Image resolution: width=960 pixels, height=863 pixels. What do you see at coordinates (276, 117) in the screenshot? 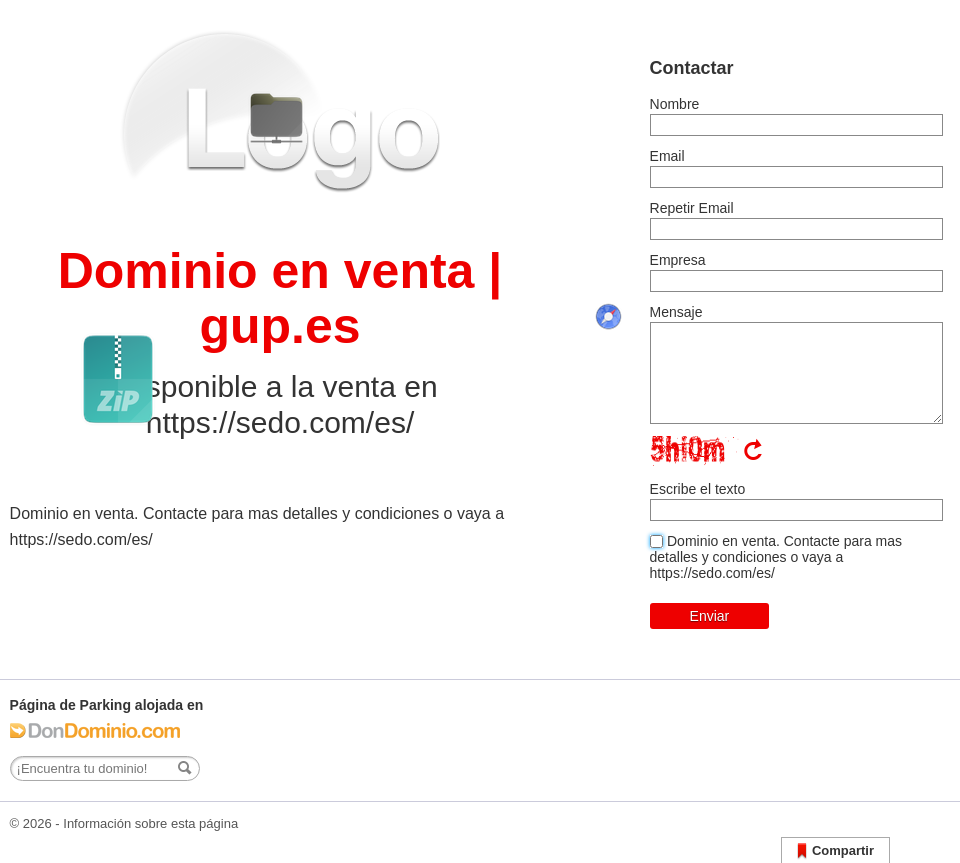
I see `access files stored on a remote server` at bounding box center [276, 117].